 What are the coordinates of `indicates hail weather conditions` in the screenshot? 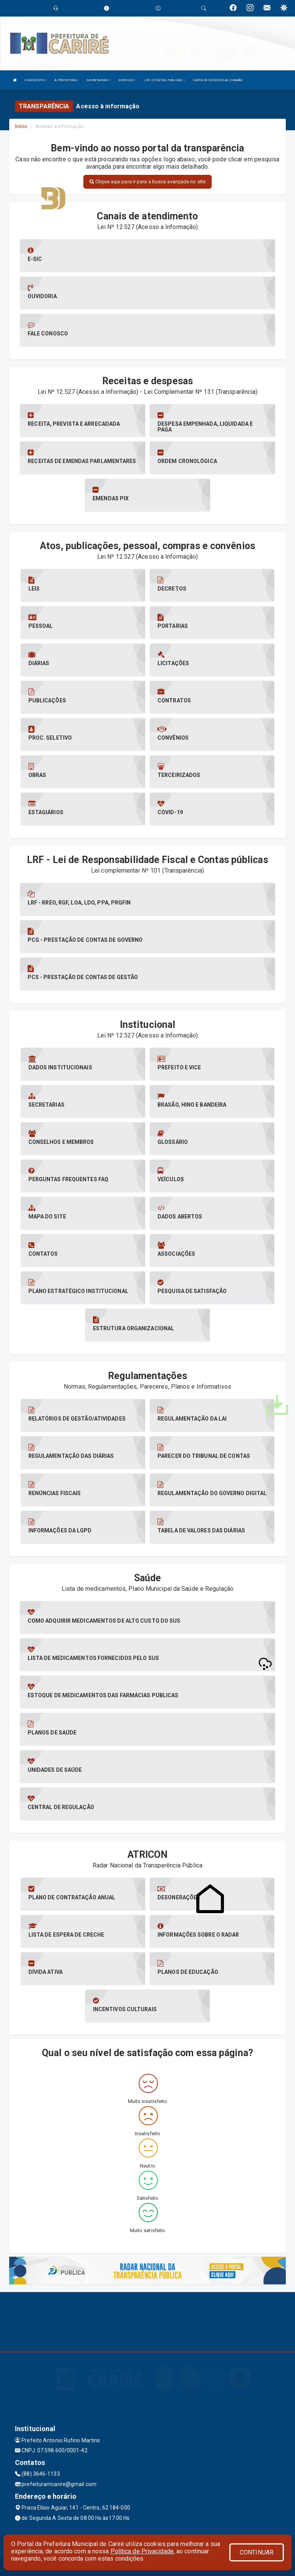 It's located at (265, 1663).